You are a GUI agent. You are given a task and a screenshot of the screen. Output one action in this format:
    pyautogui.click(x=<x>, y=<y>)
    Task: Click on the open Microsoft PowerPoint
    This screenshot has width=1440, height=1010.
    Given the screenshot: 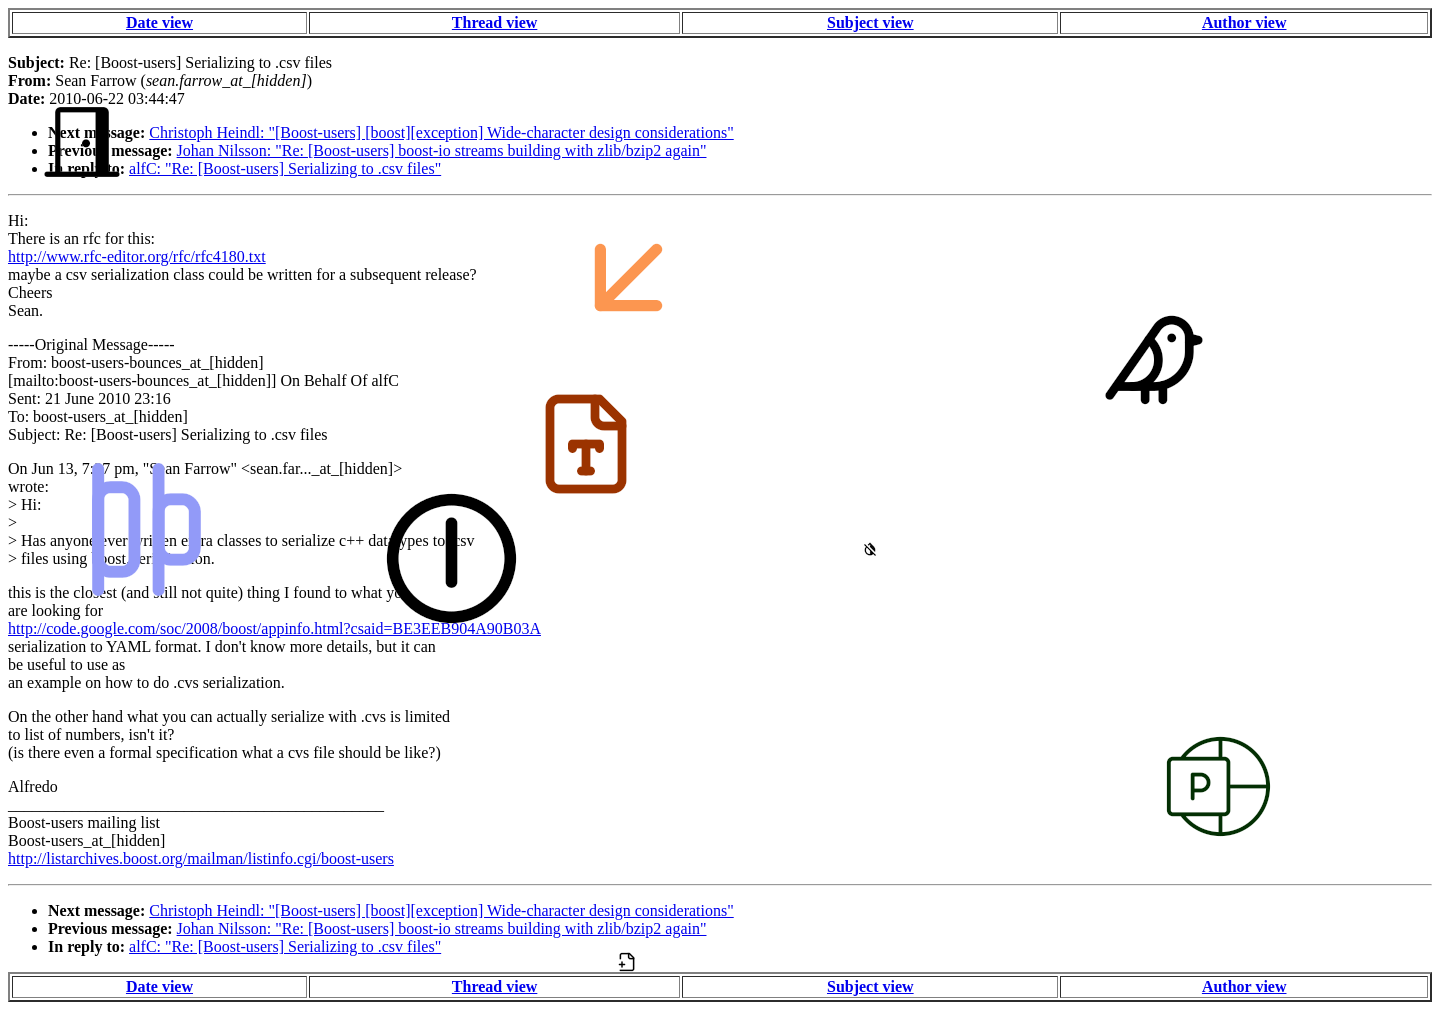 What is the action you would take?
    pyautogui.click(x=1216, y=786)
    